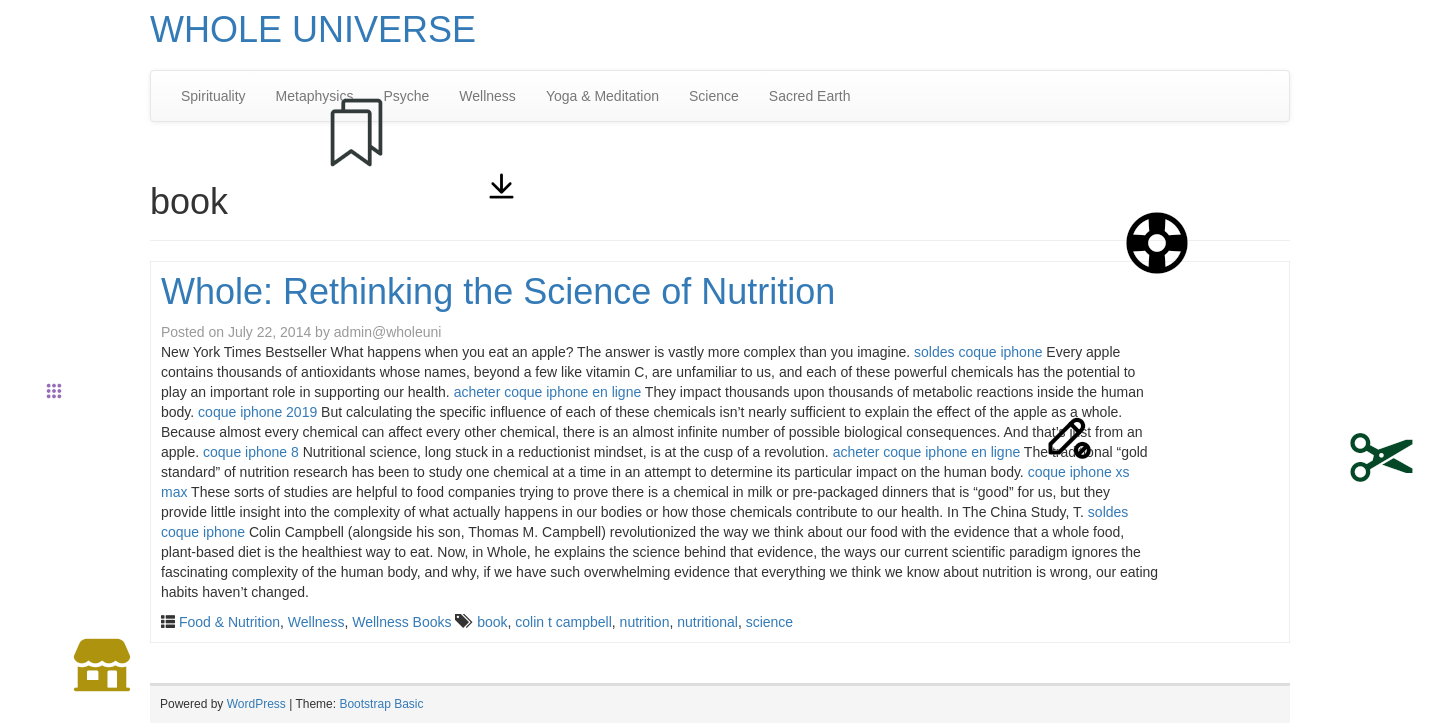 The width and height of the screenshot is (1440, 723). I want to click on open the app drawer or menu, so click(54, 391).